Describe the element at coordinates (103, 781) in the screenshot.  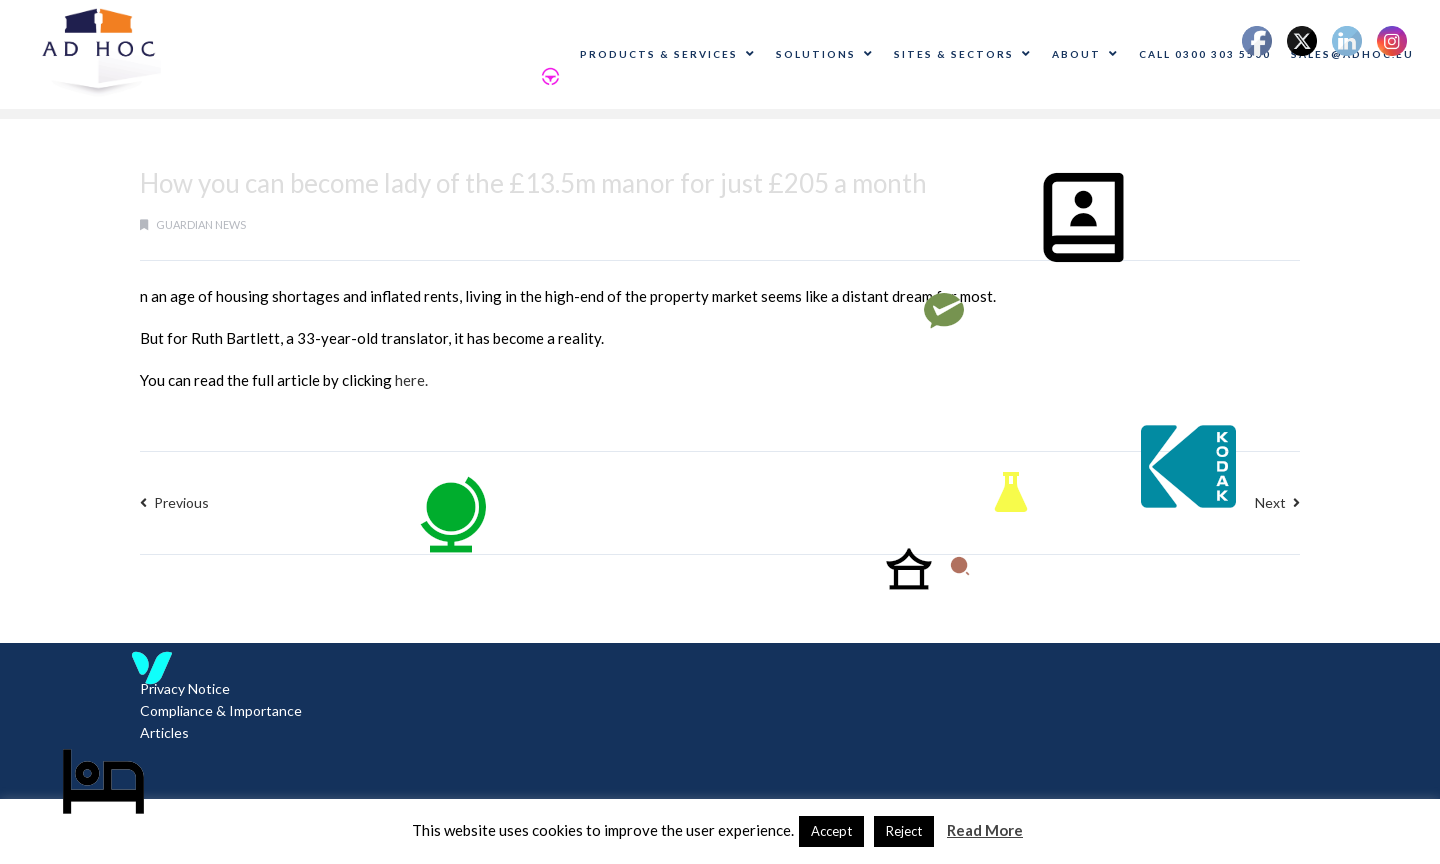
I see `find nearby hotels or accommodations` at that location.